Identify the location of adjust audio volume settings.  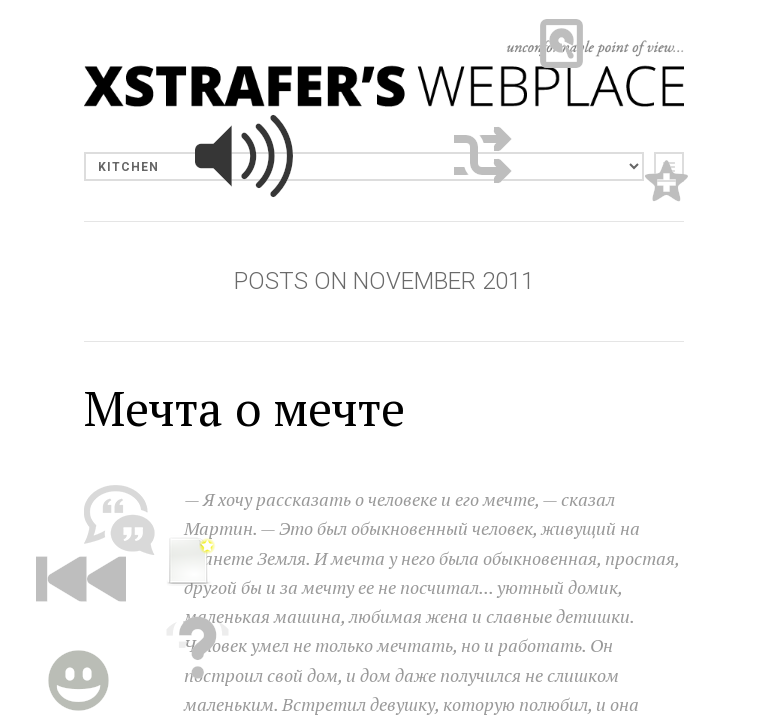
(244, 156).